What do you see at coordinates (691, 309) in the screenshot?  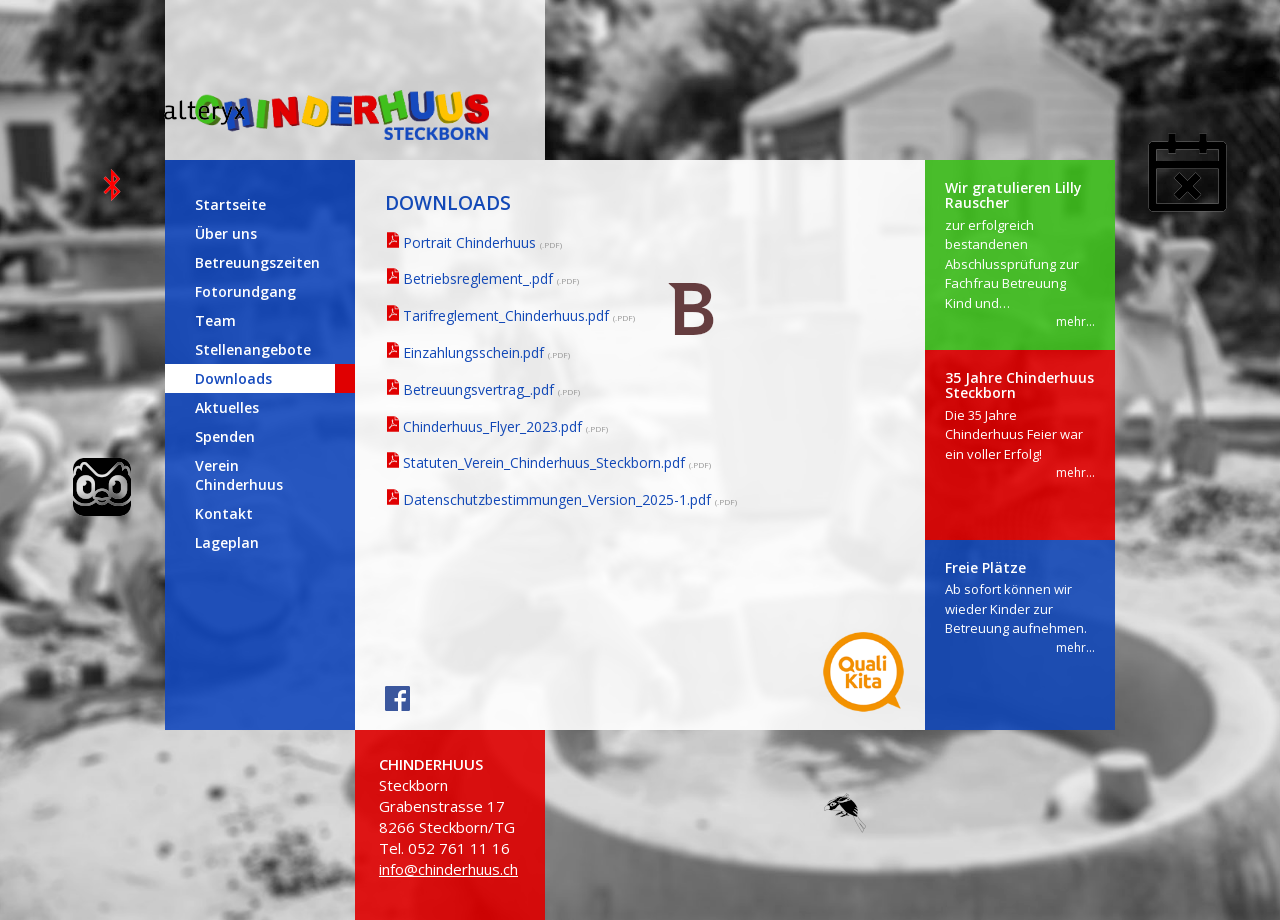 I see `bitdefender antivirus app` at bounding box center [691, 309].